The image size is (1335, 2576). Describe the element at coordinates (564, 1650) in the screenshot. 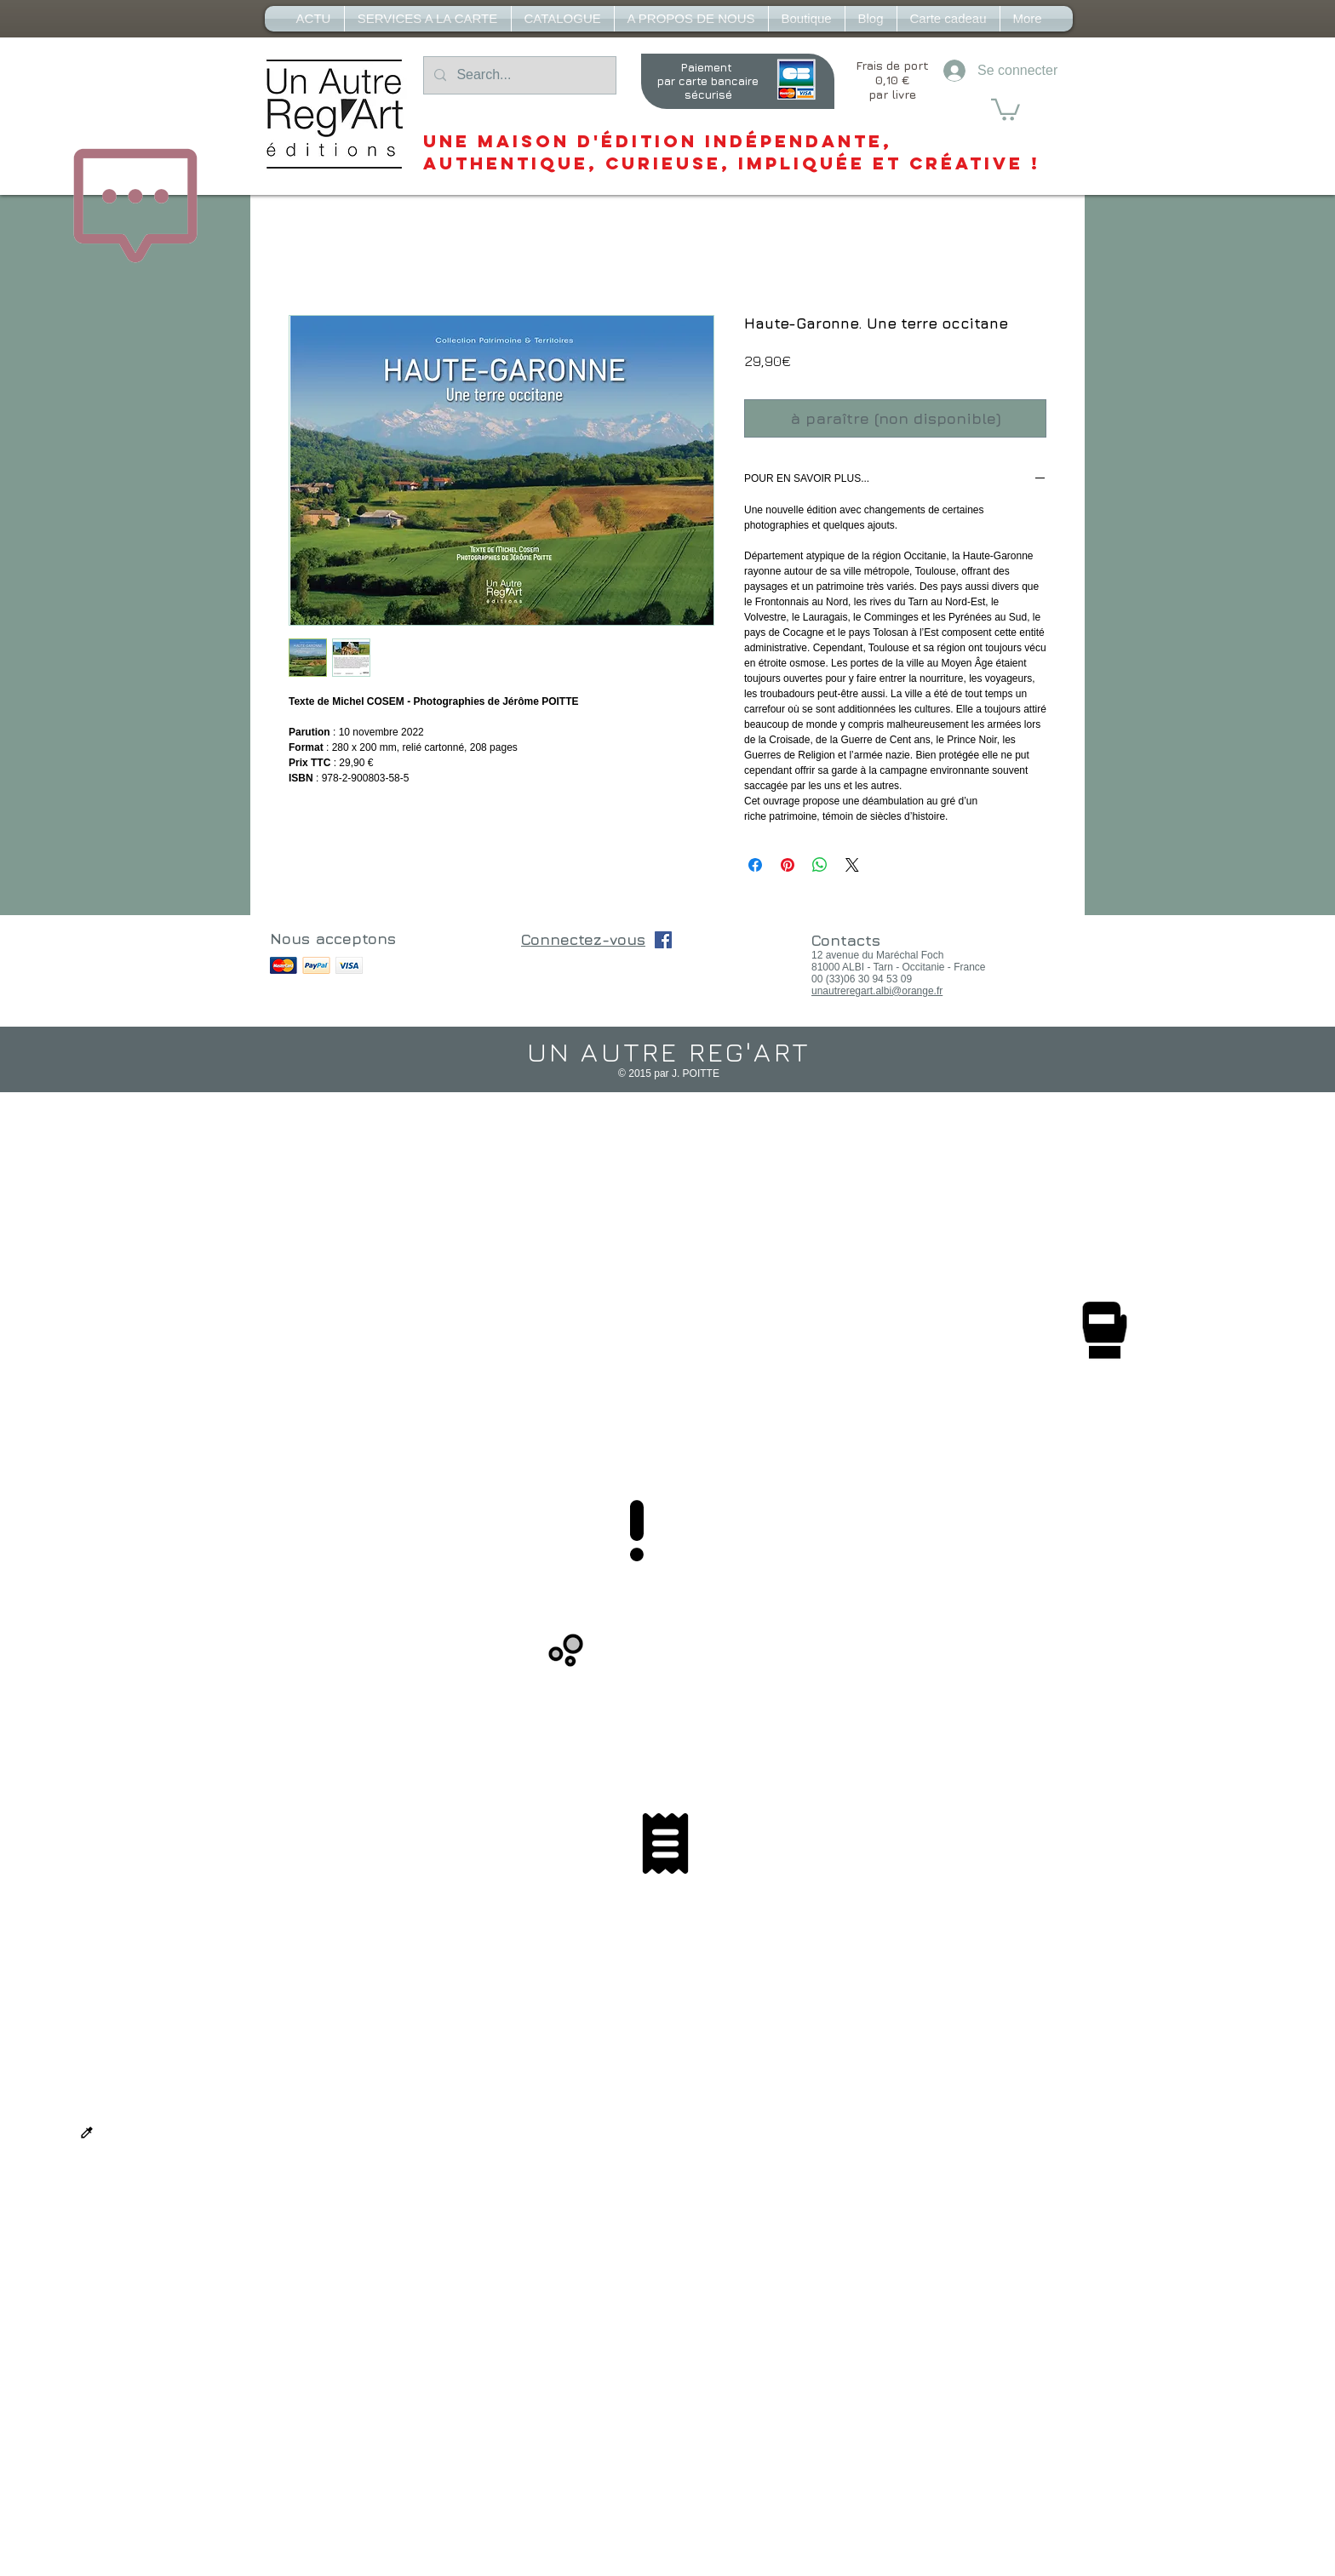

I see `view bubble chart visualization` at that location.